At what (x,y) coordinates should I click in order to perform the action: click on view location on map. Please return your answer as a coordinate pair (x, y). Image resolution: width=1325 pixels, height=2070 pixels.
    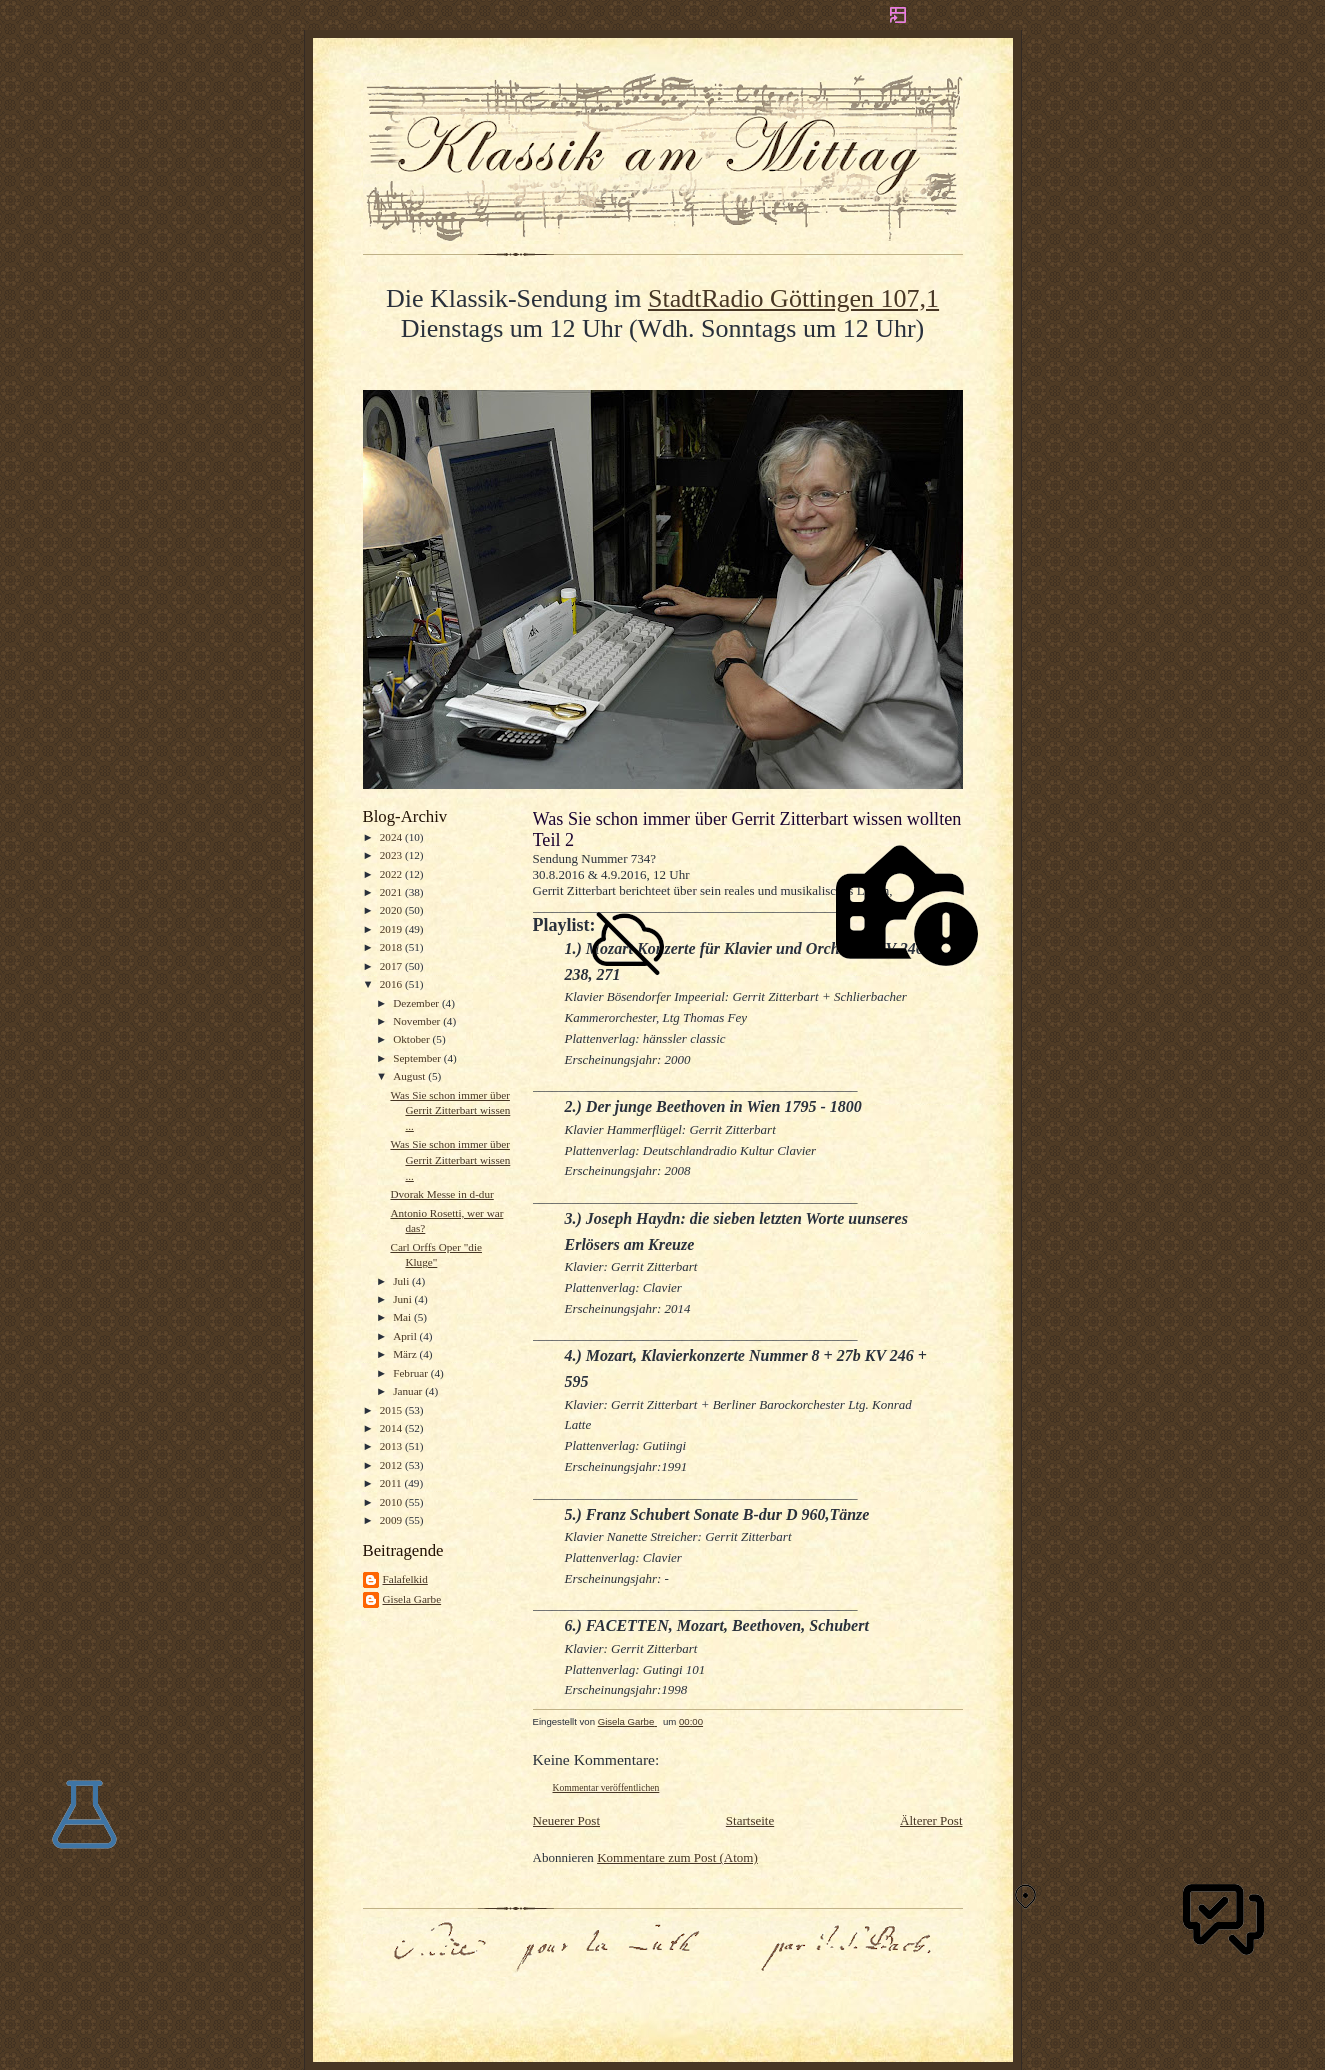
    Looking at the image, I should click on (1025, 1896).